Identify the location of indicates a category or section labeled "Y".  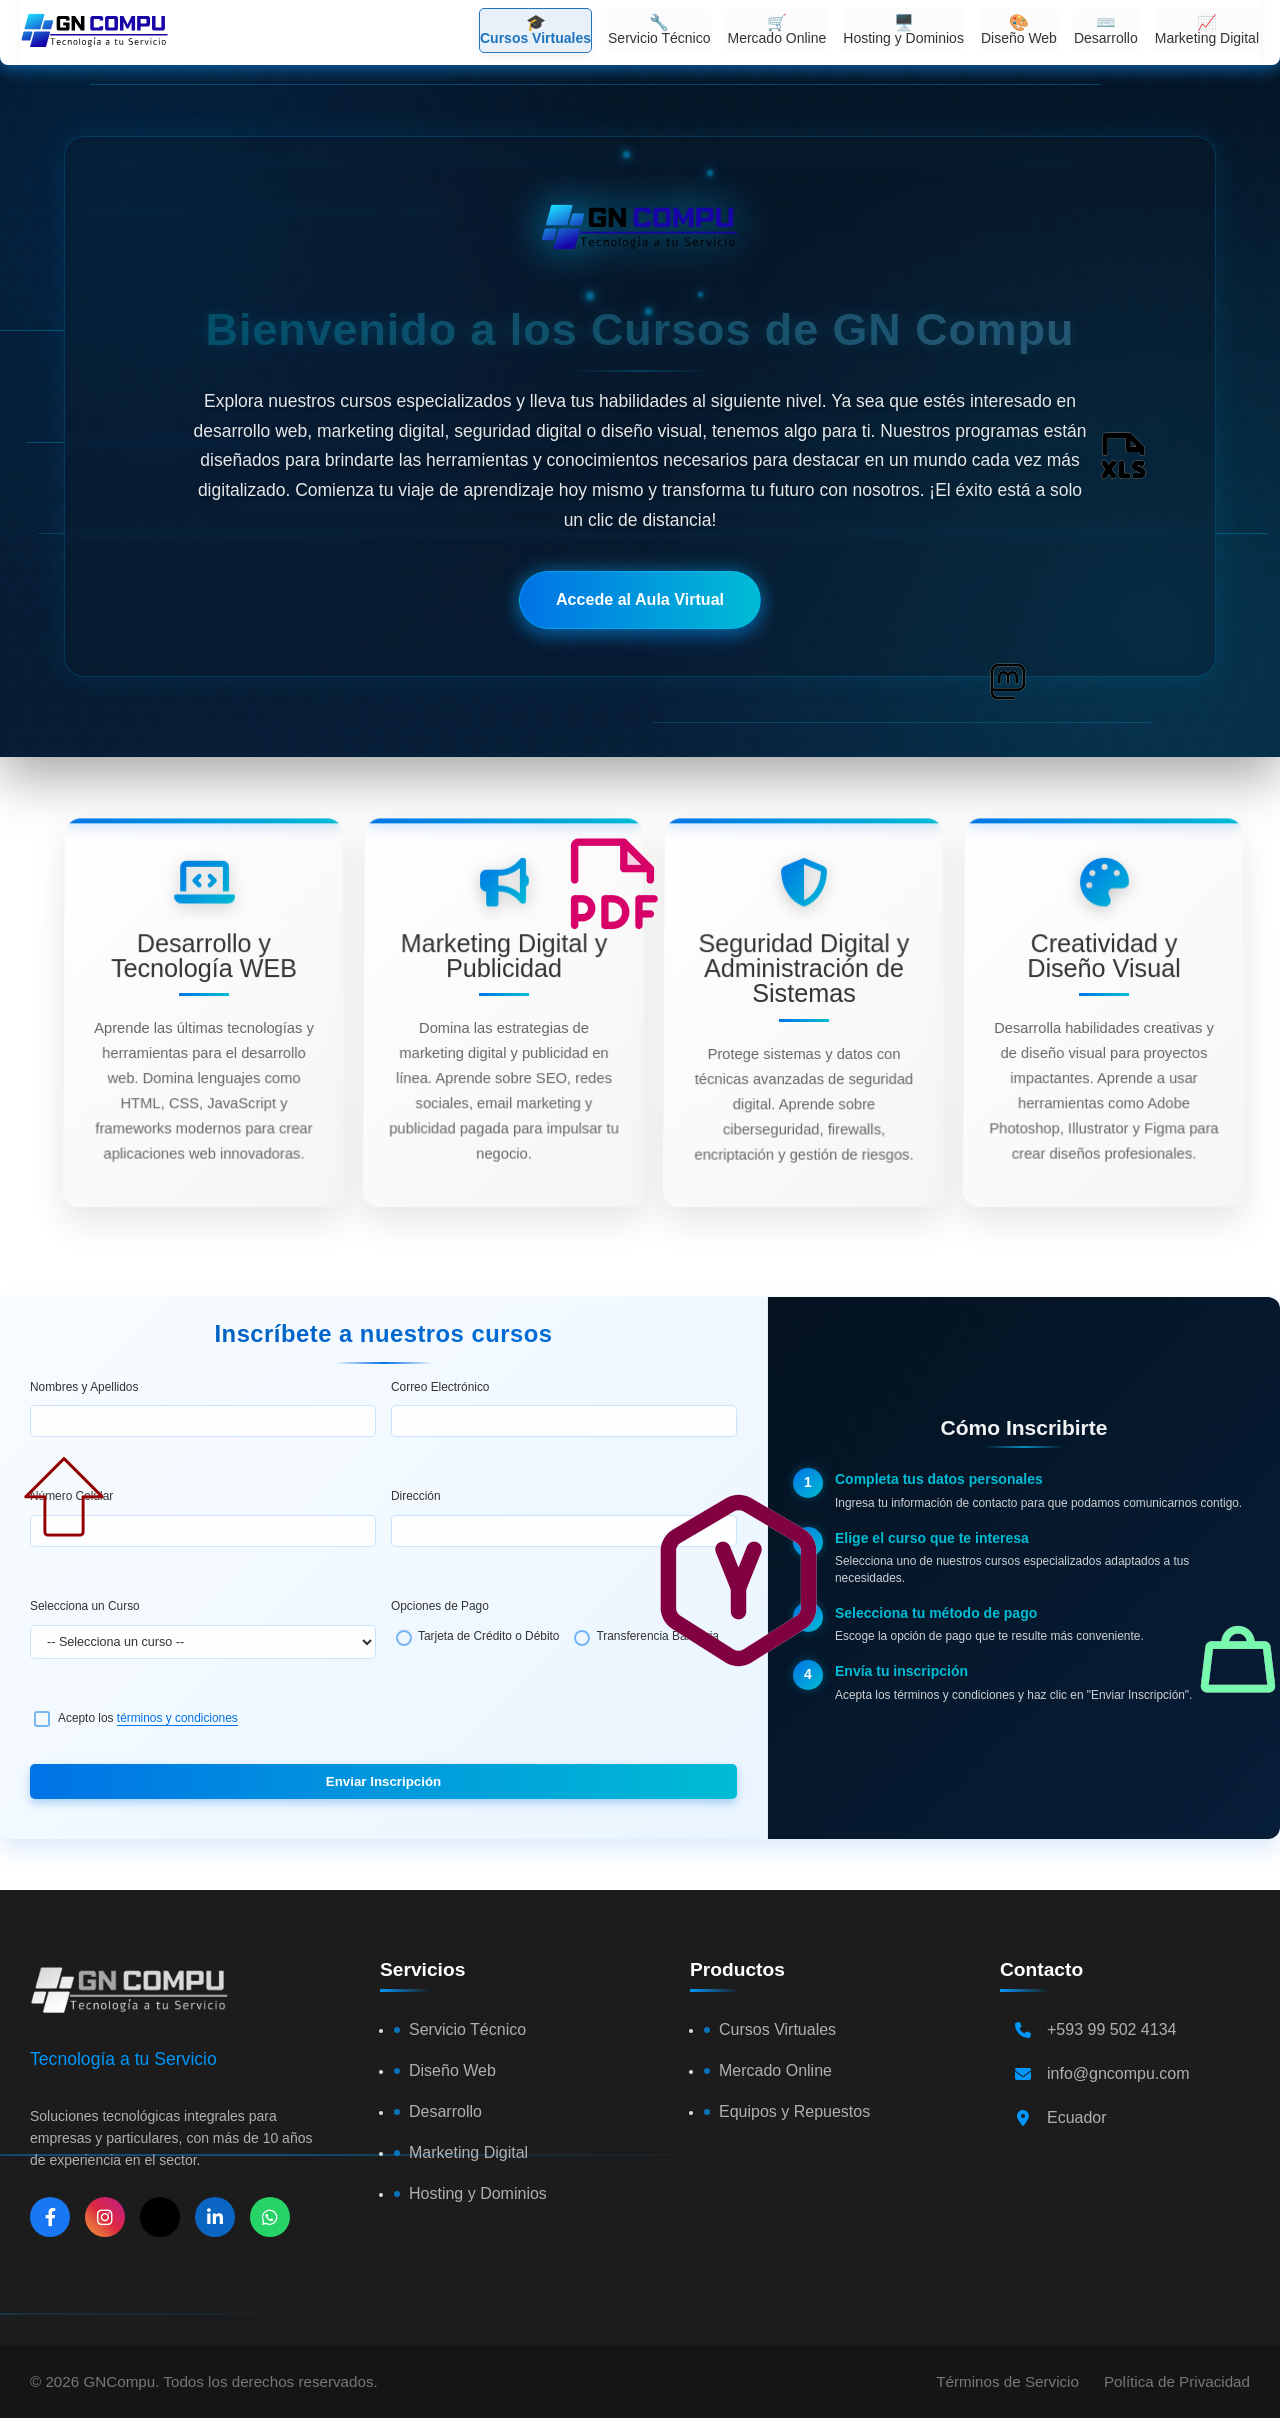
(738, 1580).